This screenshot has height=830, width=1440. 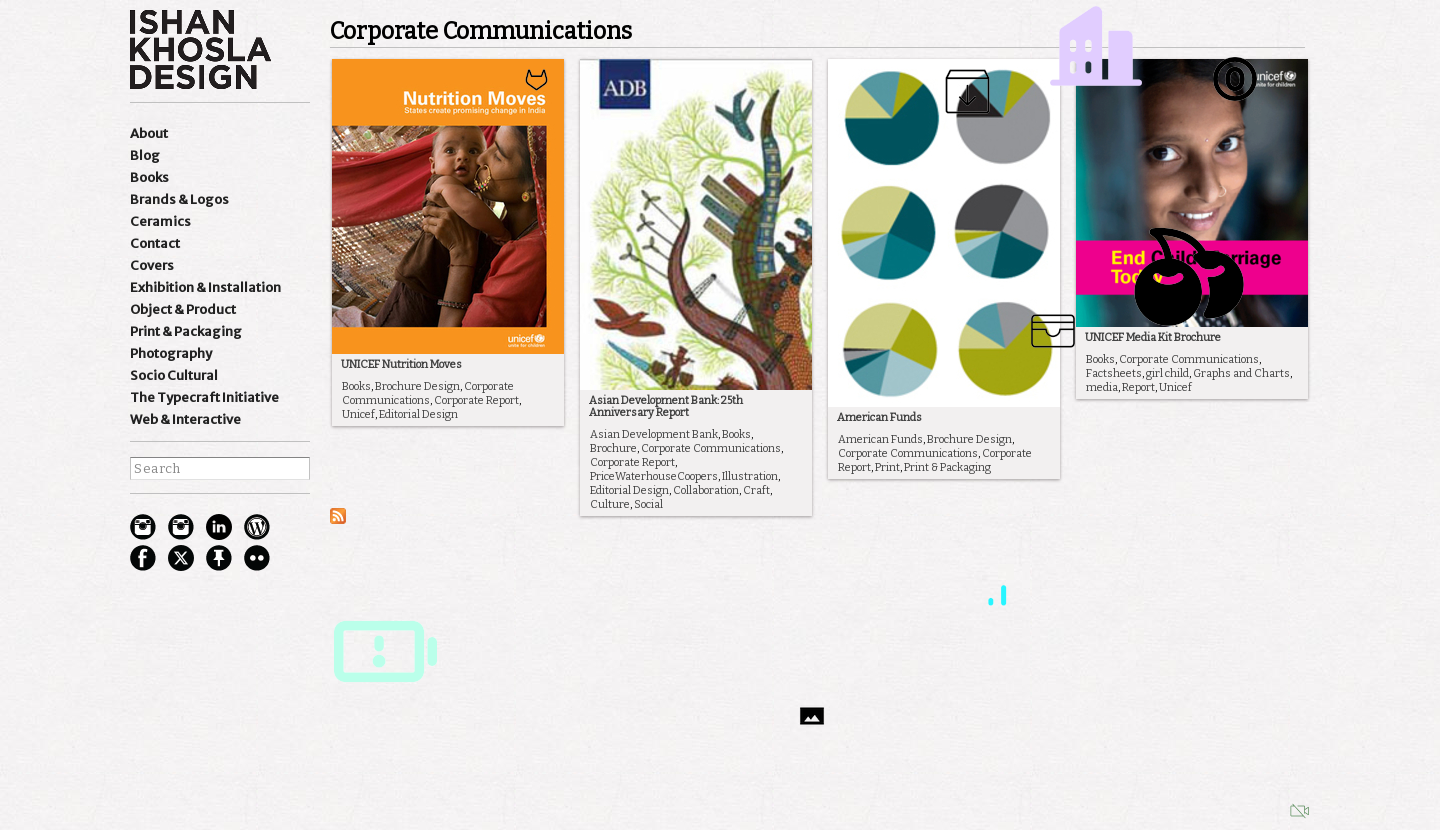 I want to click on indicates low battery warning, so click(x=385, y=651).